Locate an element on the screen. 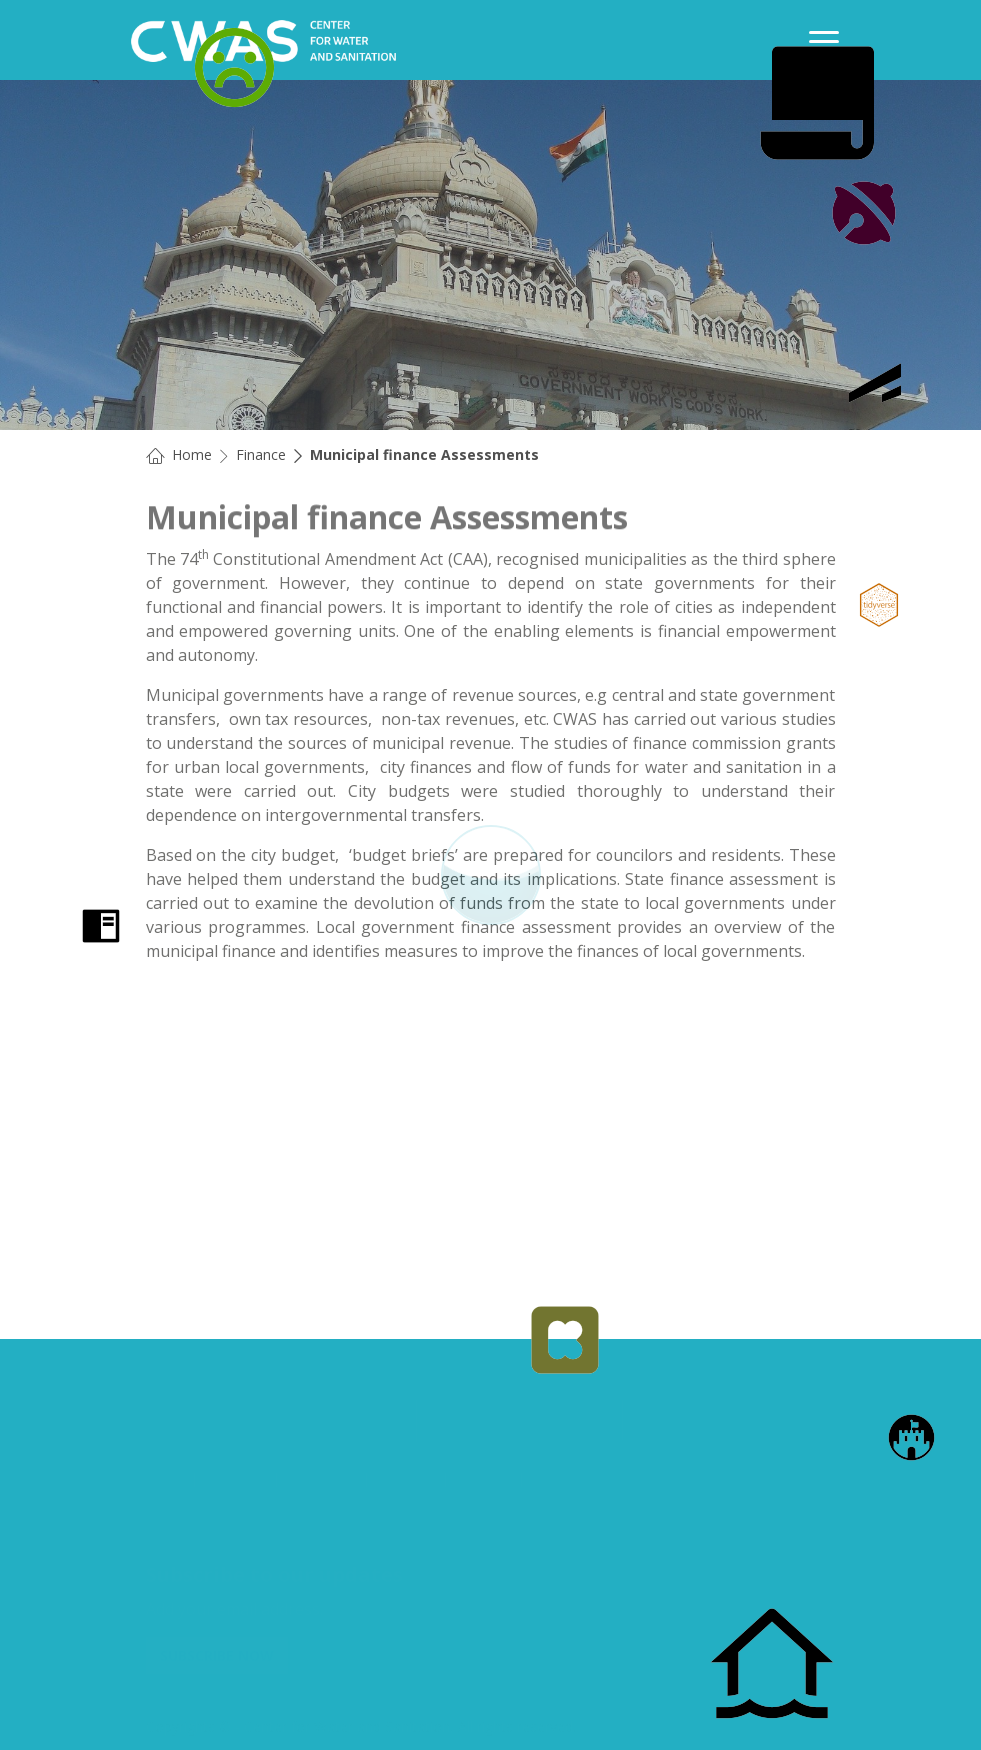  open reading mode or e-reader is located at coordinates (101, 926).